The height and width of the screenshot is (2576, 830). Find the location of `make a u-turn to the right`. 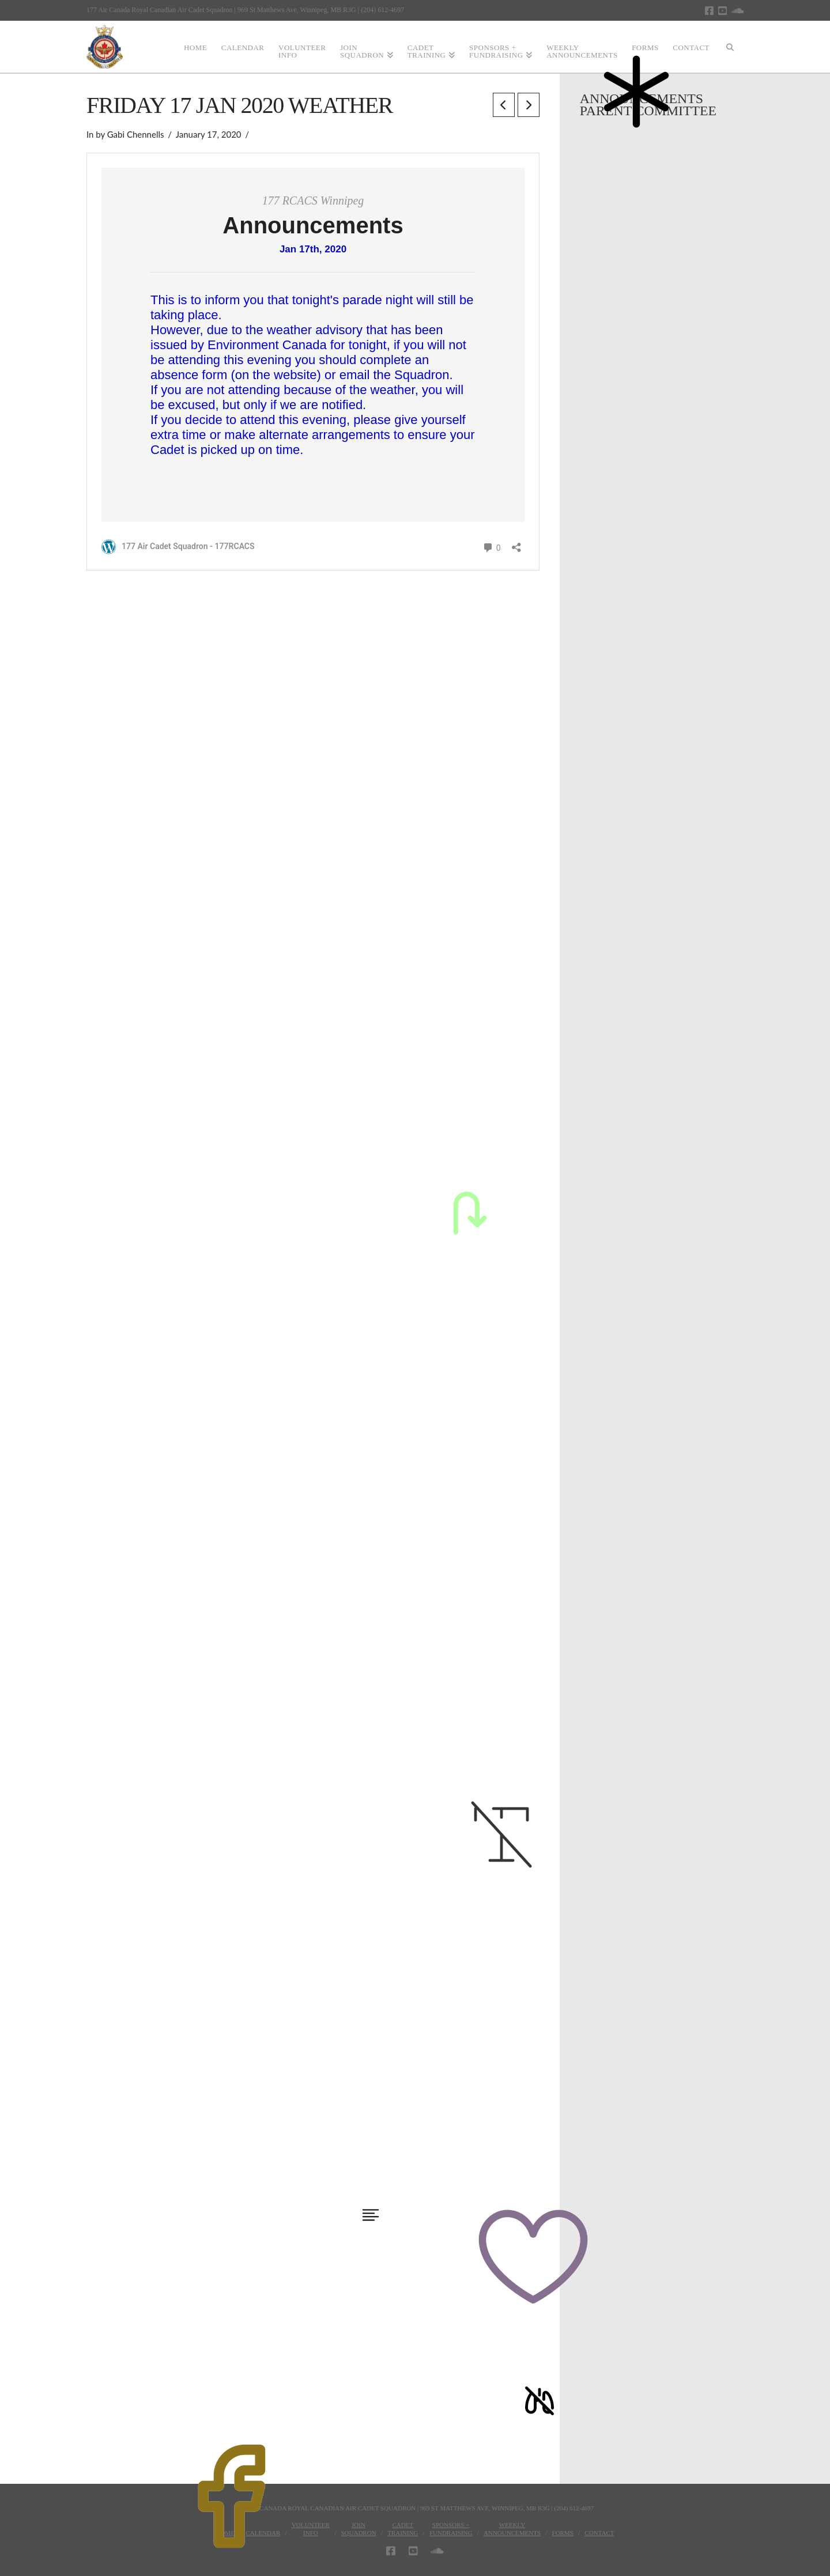

make a u-turn to the right is located at coordinates (467, 1213).